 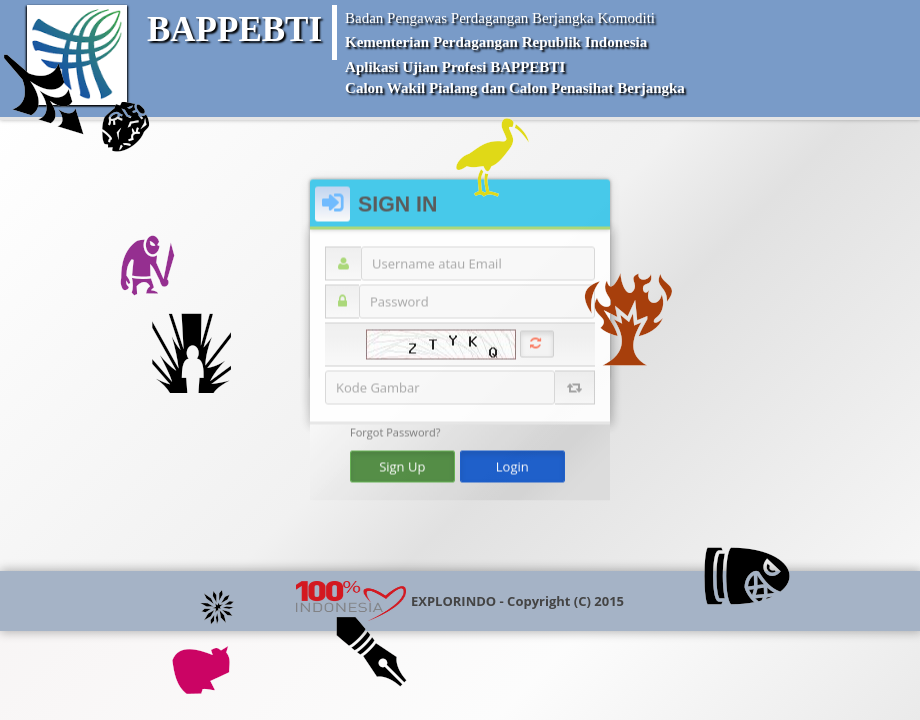 What do you see at coordinates (44, 95) in the screenshot?
I see `launch projectile weapon in game` at bounding box center [44, 95].